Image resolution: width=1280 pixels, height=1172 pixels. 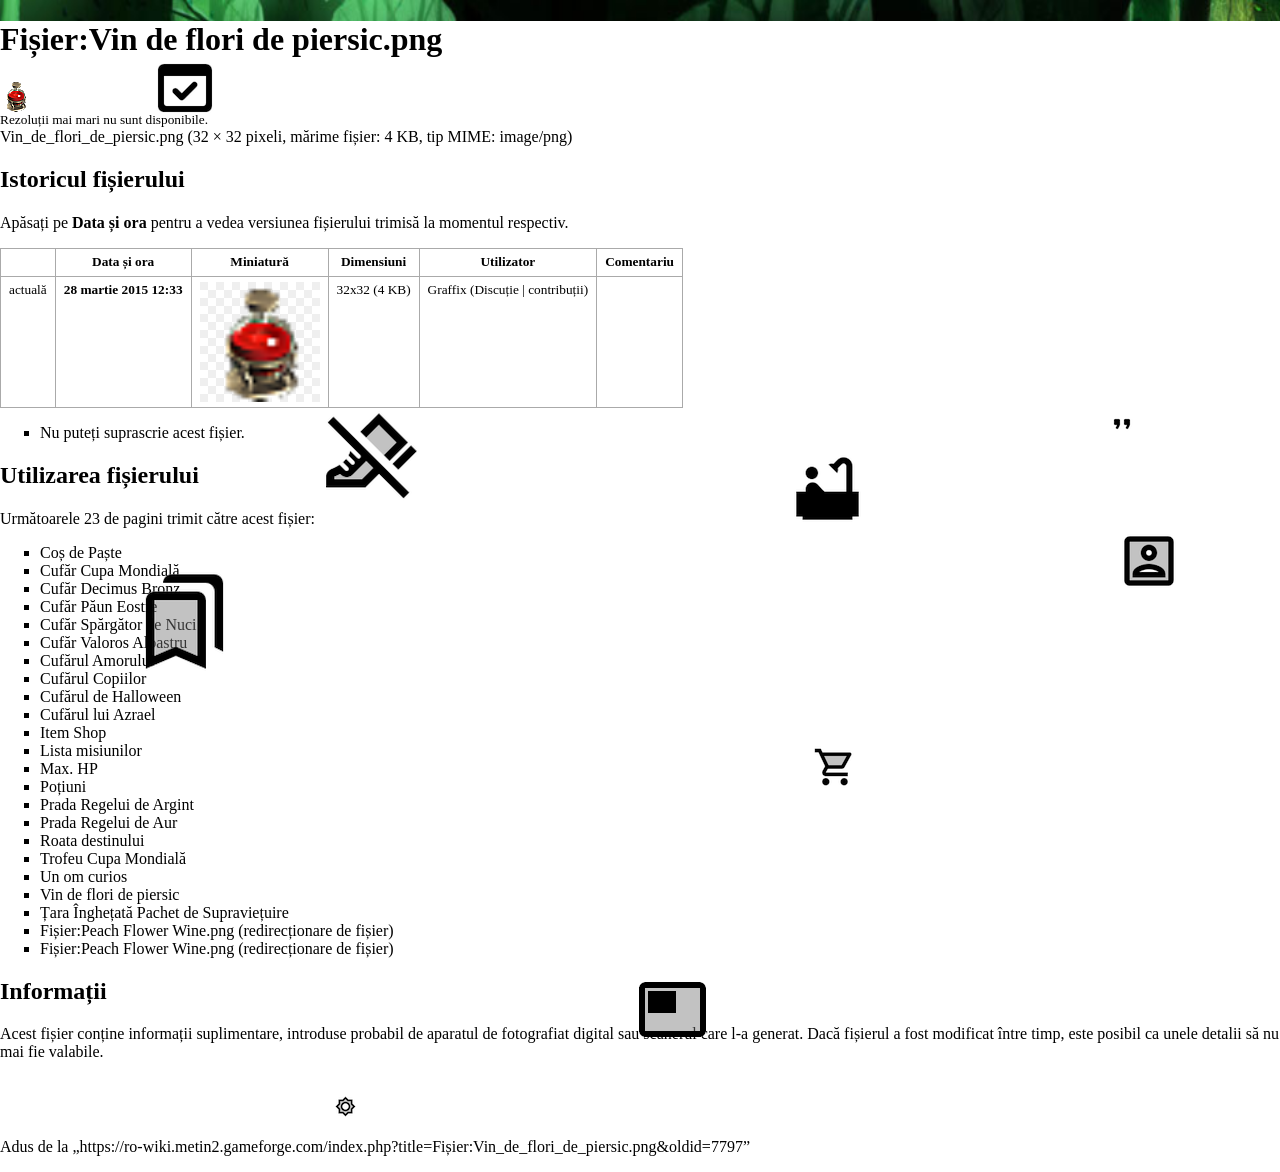 I want to click on access grocery shopping list or cart, so click(x=835, y=767).